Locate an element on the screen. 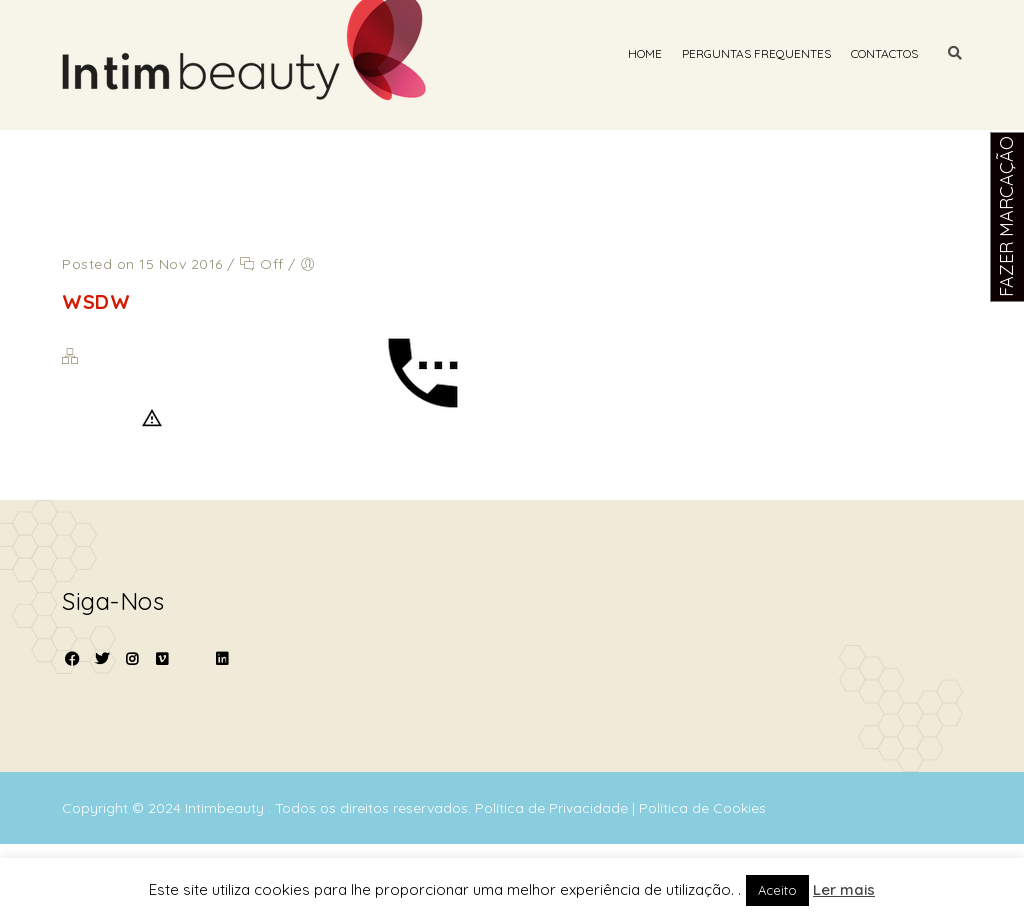 The width and height of the screenshot is (1024, 918). access phone or call settings is located at coordinates (423, 373).